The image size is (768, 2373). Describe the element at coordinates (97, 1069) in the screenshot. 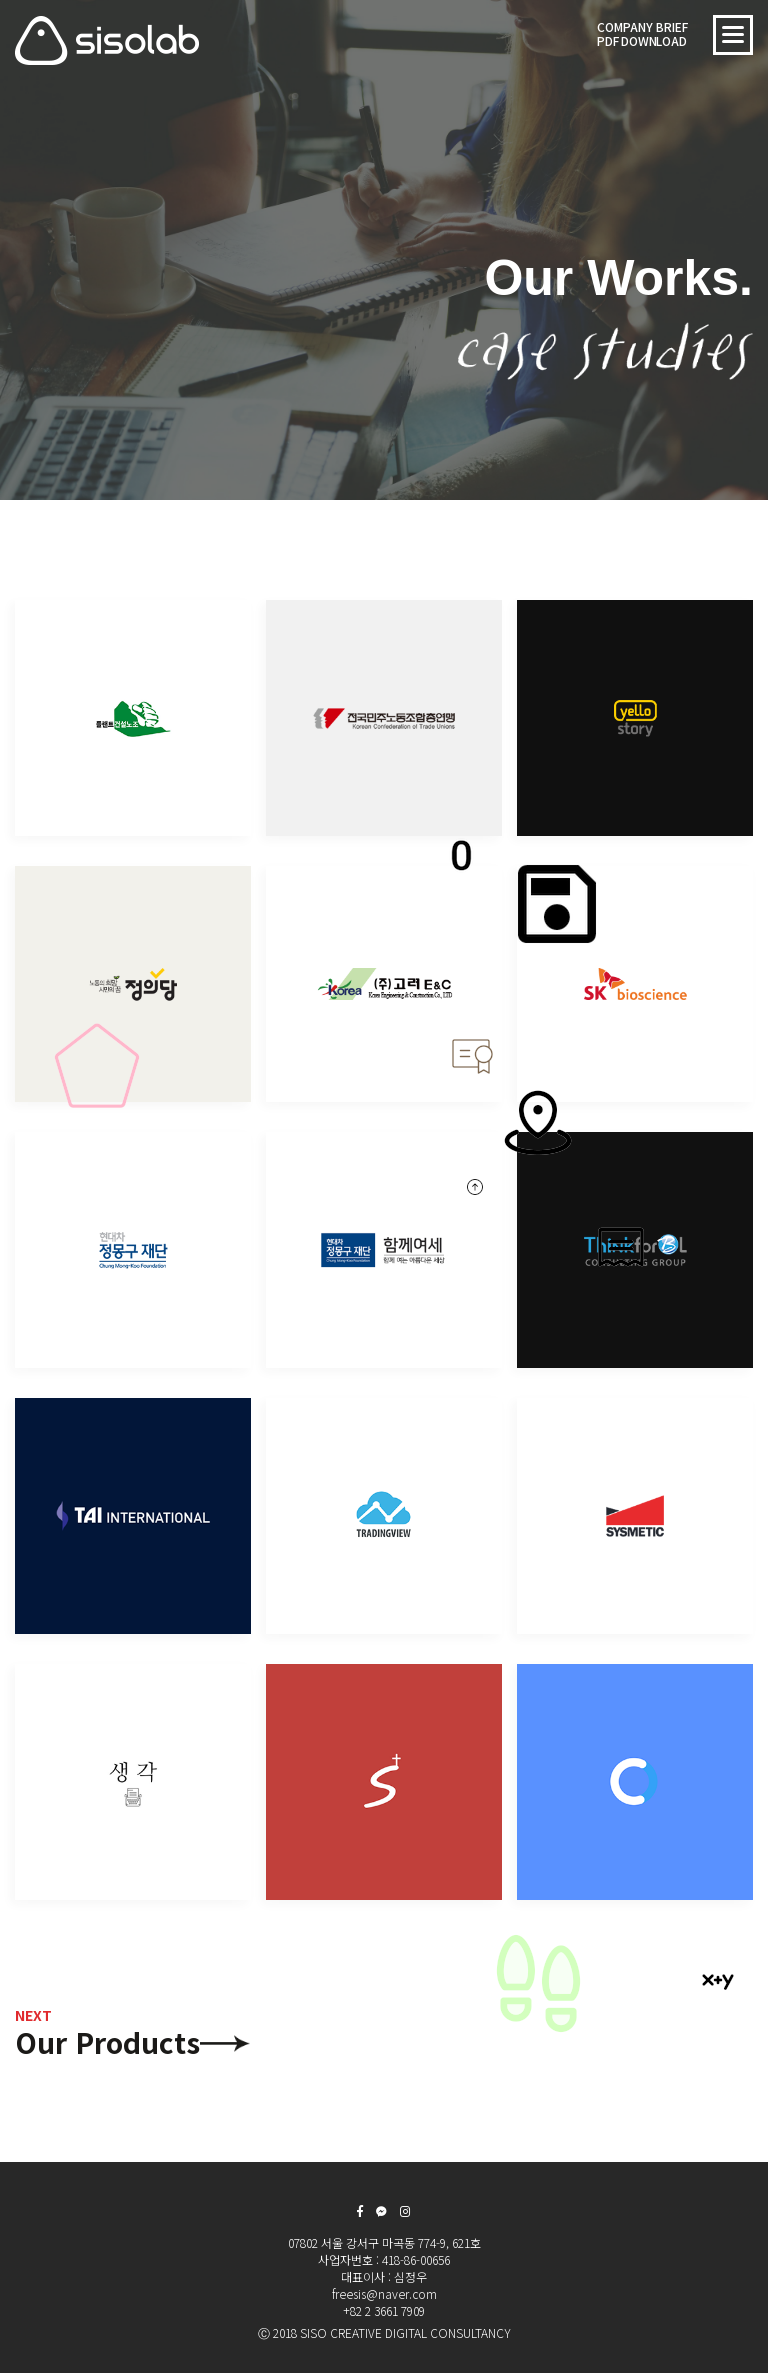

I see `a pentagon shape indicator` at that location.